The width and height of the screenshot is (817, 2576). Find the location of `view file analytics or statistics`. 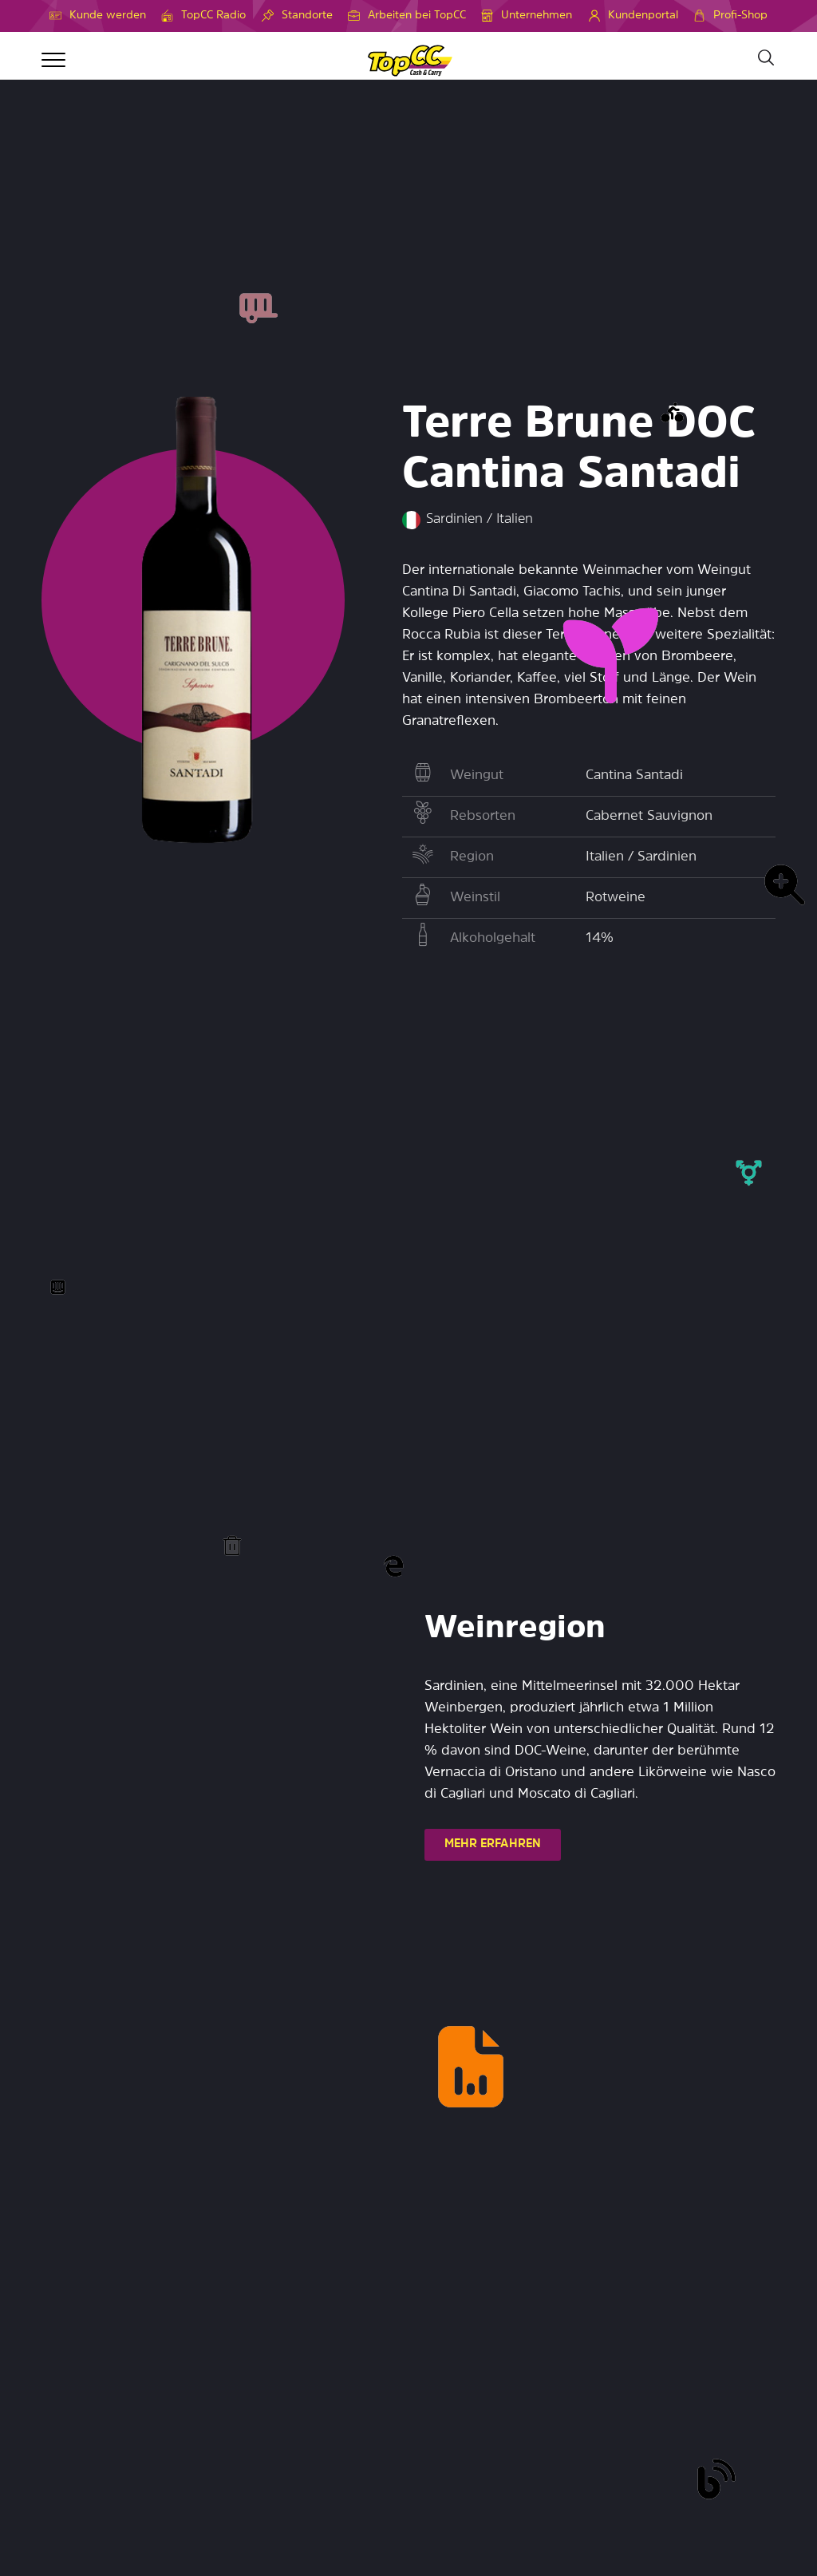

view file analytics or statistics is located at coordinates (471, 2067).